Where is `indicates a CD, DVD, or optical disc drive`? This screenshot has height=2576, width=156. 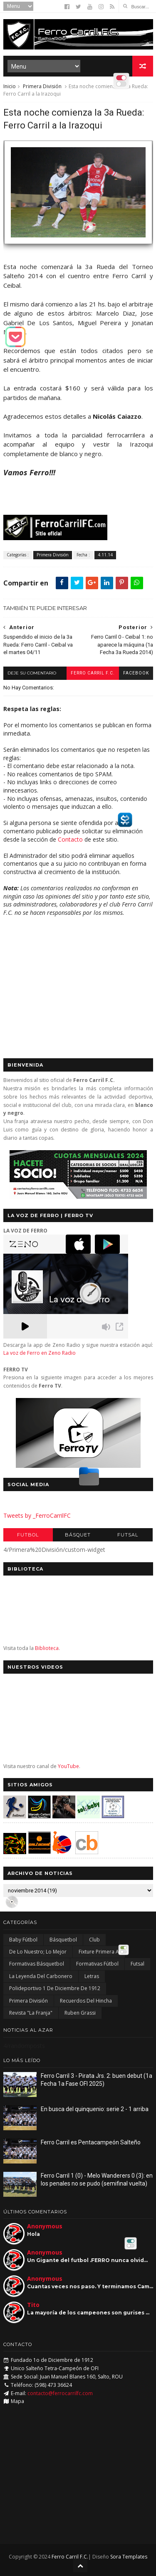
indicates a CD, DVD, or optical disc drive is located at coordinates (12, 1902).